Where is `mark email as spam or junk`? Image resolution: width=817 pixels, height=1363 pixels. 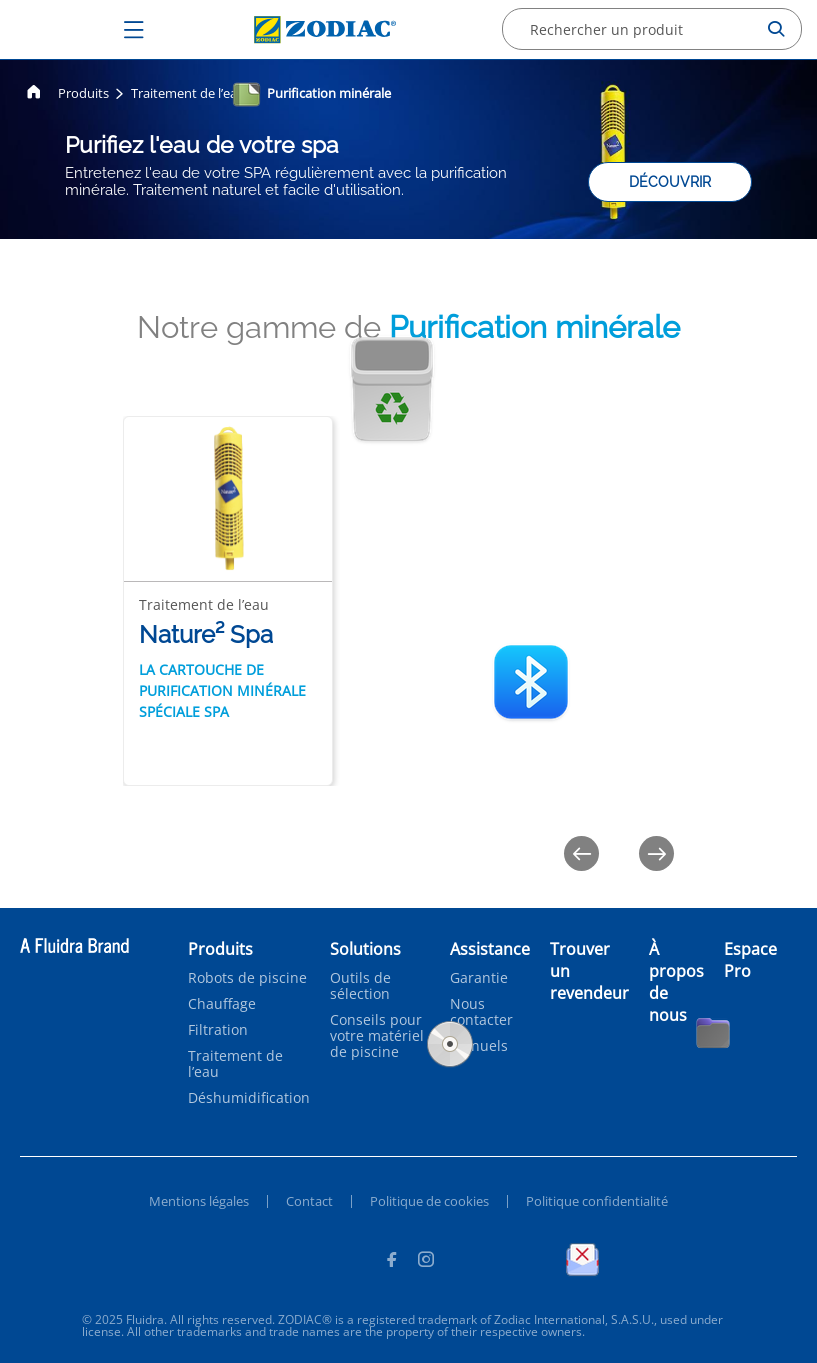 mark email as spam or junk is located at coordinates (582, 1260).